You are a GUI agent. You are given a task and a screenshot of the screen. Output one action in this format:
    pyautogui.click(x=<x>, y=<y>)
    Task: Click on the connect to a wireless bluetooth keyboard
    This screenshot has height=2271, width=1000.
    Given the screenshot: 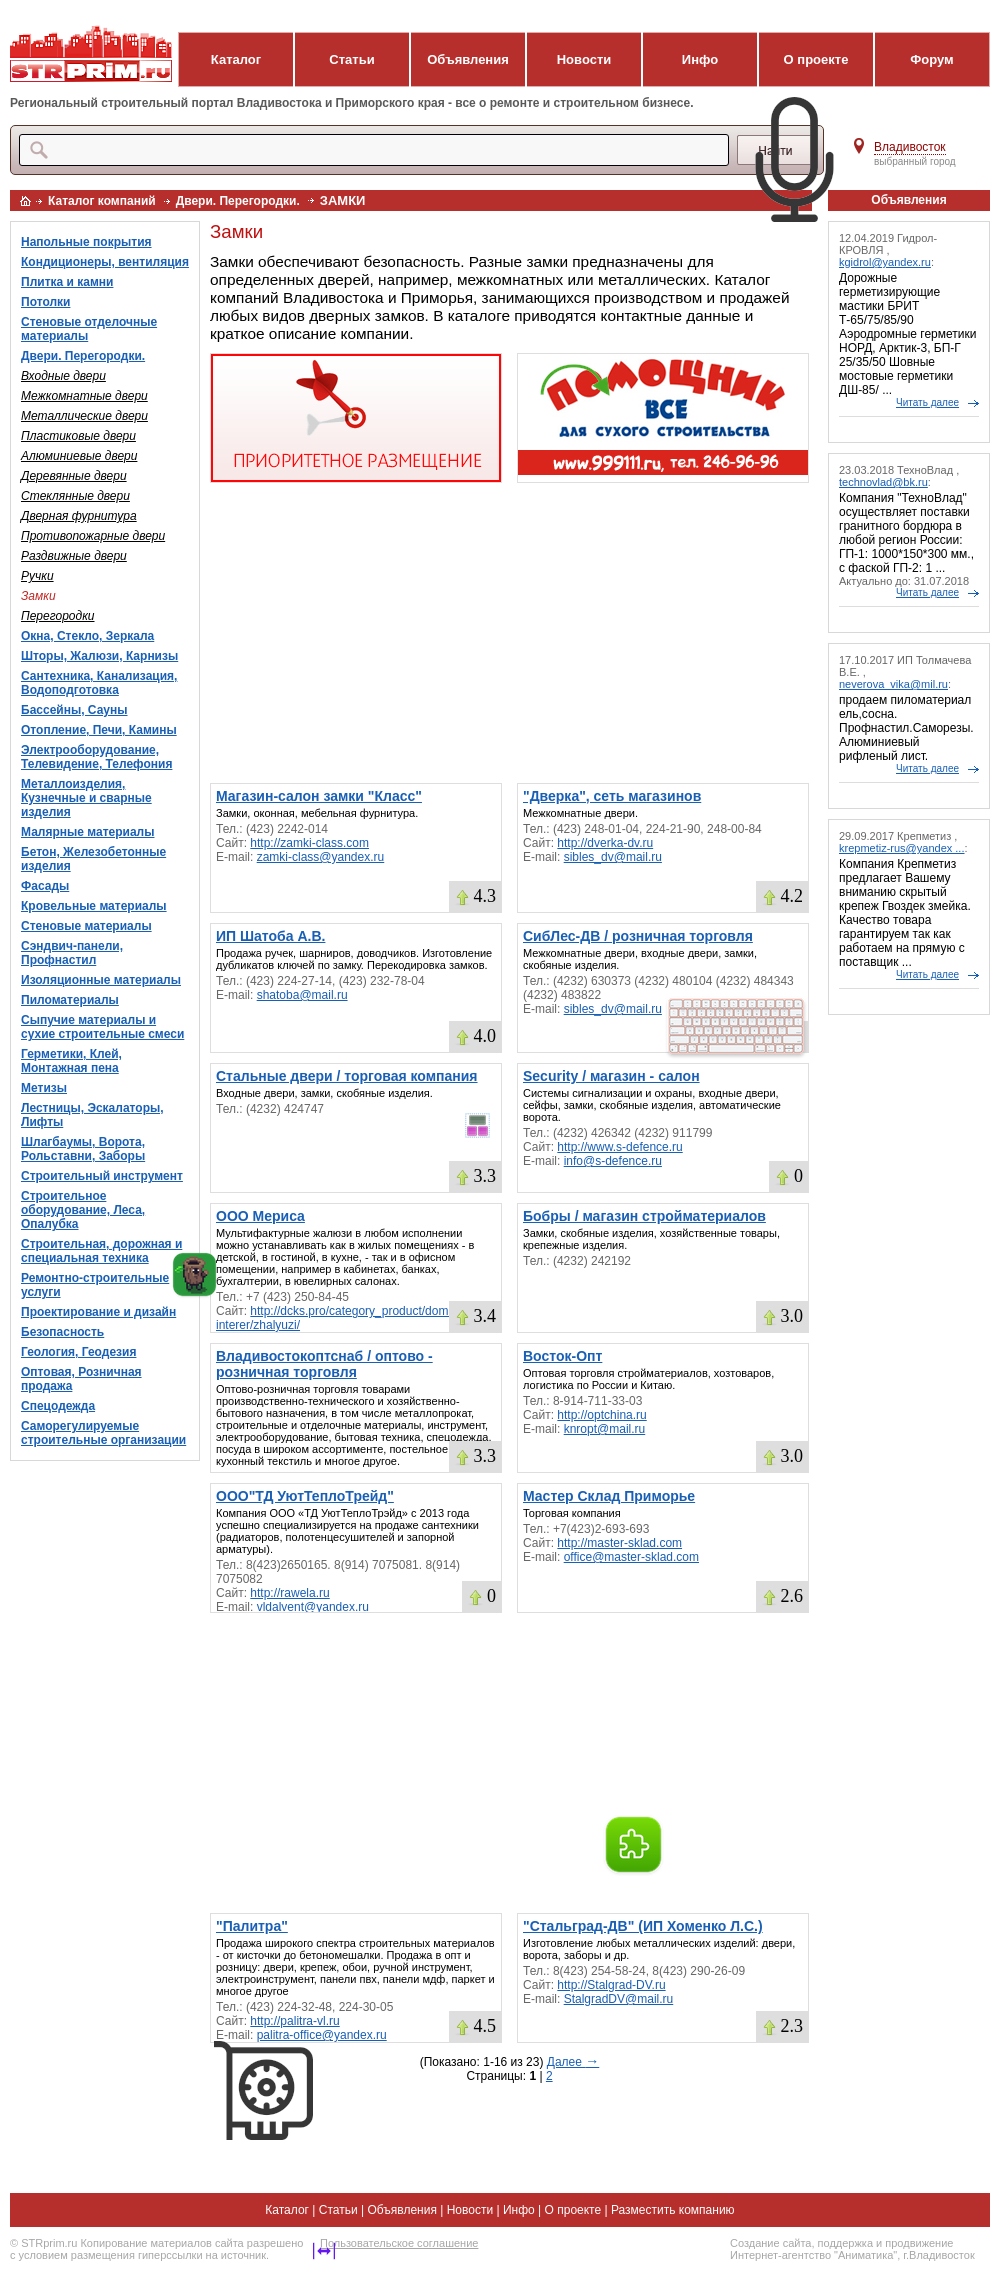 What is the action you would take?
    pyautogui.click(x=736, y=1026)
    